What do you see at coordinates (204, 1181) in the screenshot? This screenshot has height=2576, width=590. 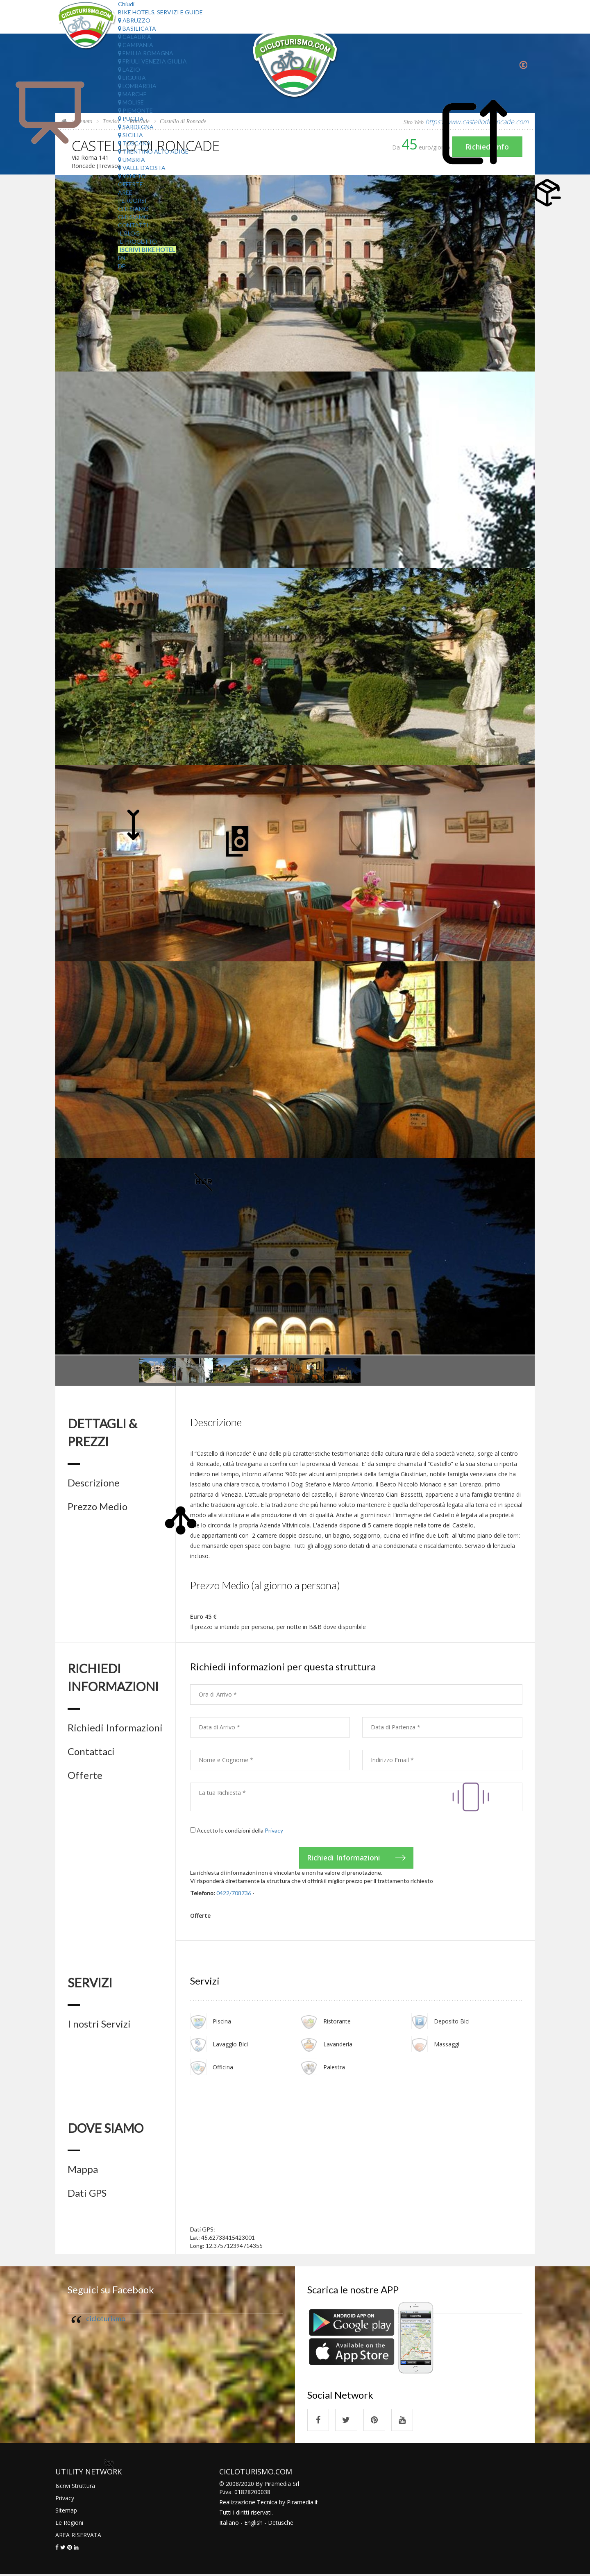 I see `disable HDR mode in camera settings` at bounding box center [204, 1181].